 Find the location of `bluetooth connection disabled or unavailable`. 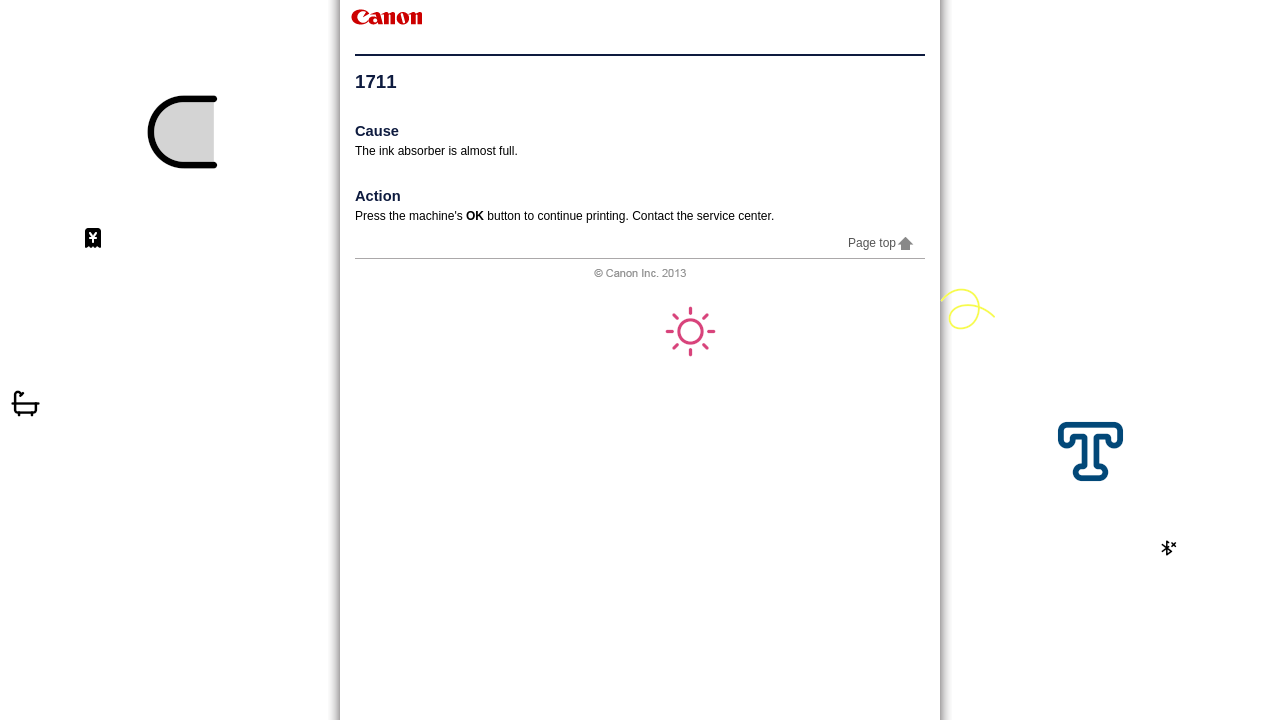

bluetooth connection disabled or unavailable is located at coordinates (1168, 548).